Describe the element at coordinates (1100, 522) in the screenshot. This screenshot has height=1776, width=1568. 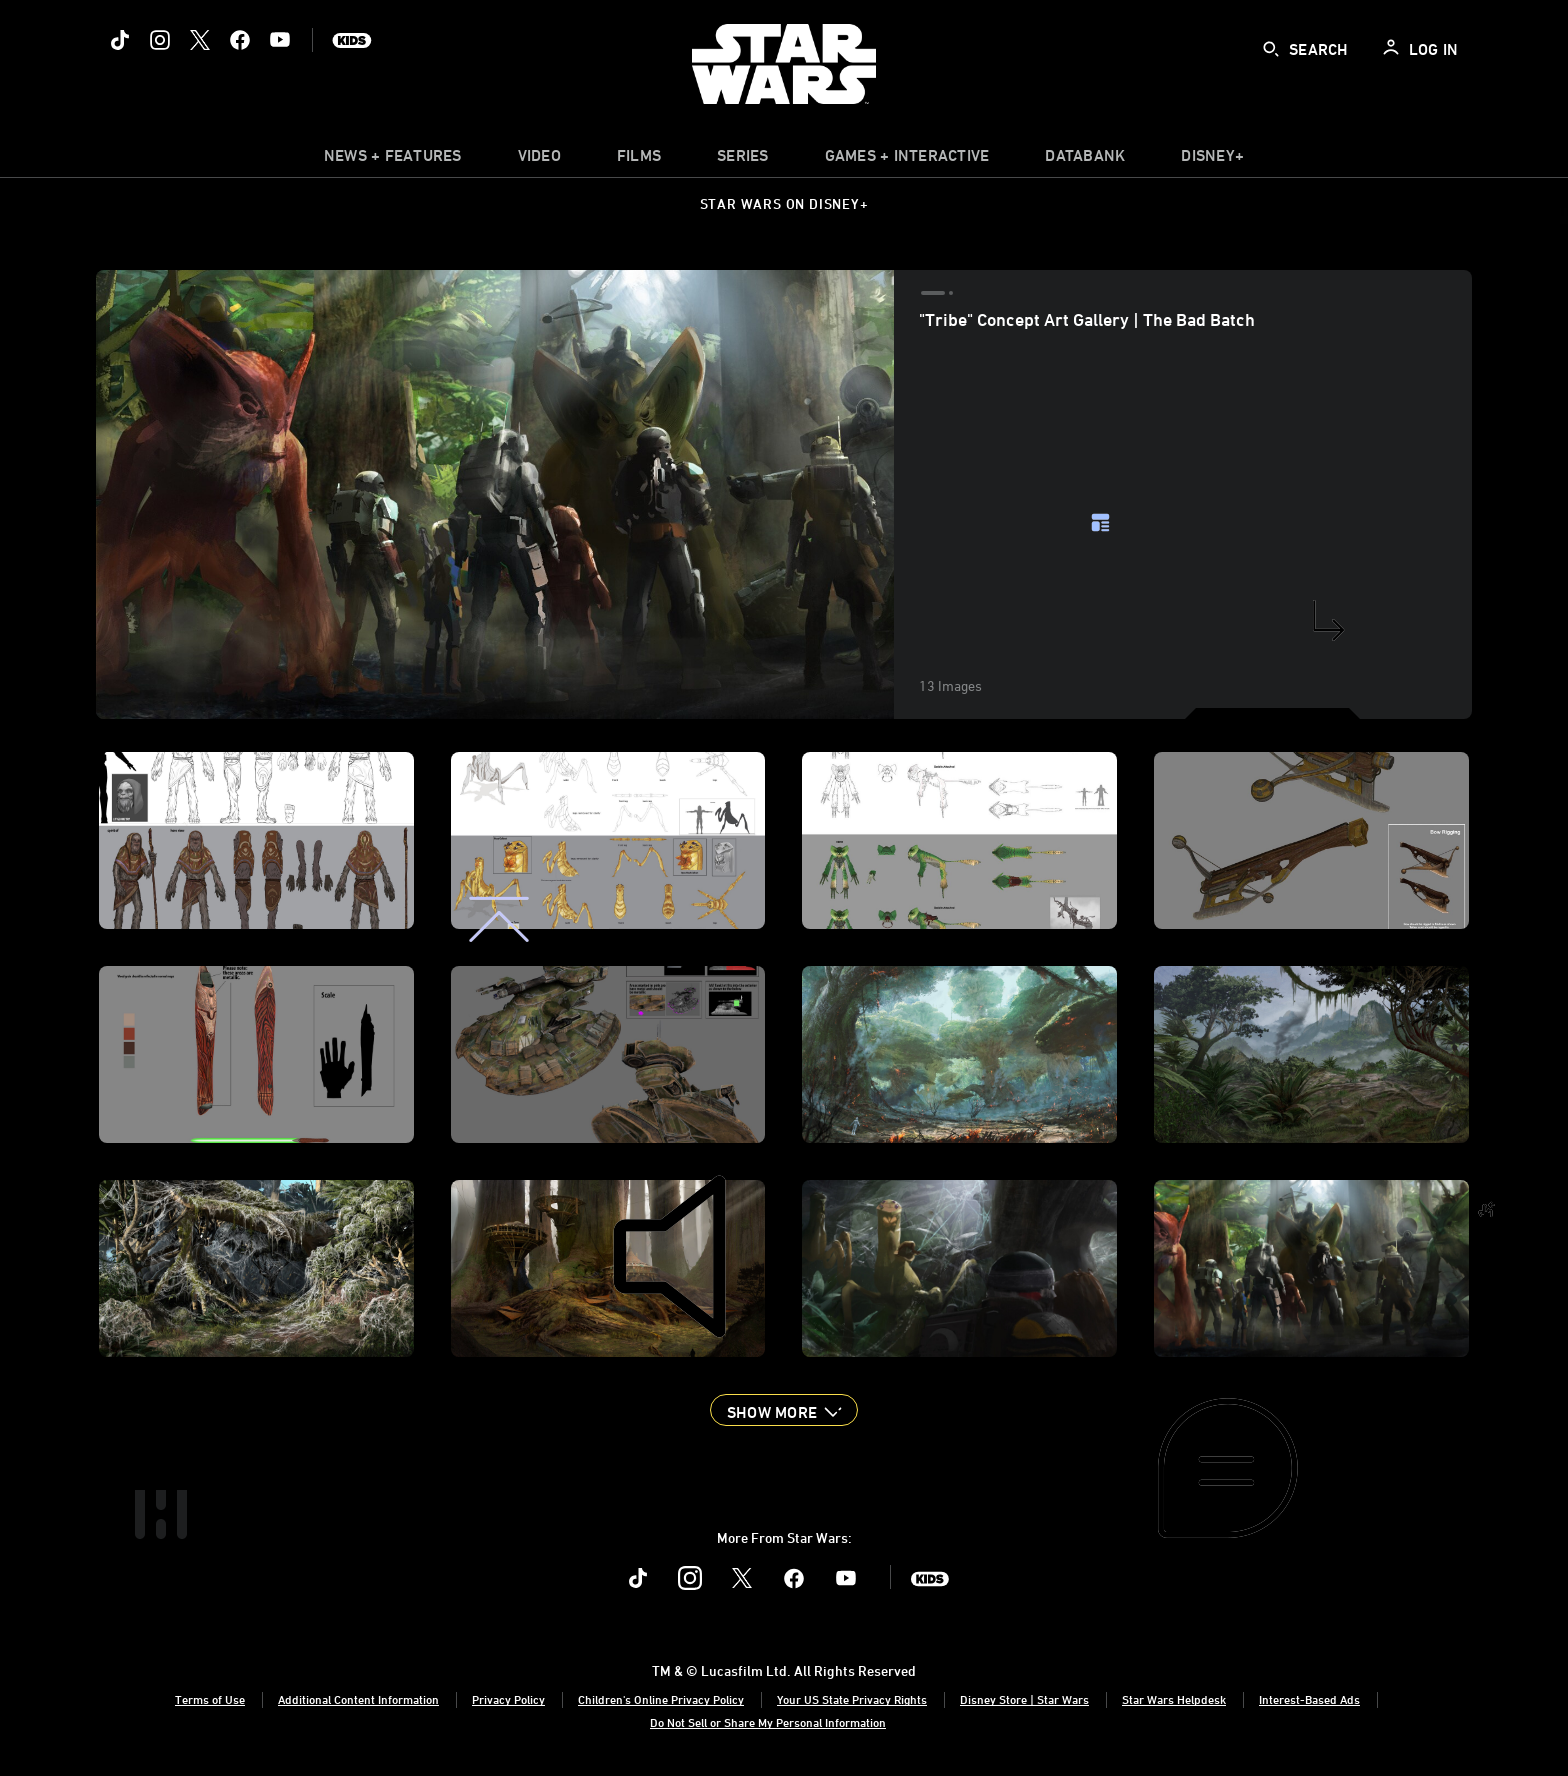
I see `access document templates` at that location.